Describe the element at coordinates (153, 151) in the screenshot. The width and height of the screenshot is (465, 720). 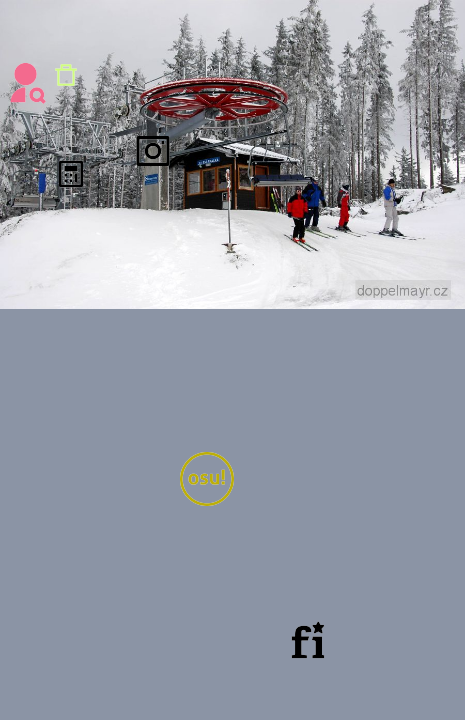
I see `open camera to take a photo` at that location.